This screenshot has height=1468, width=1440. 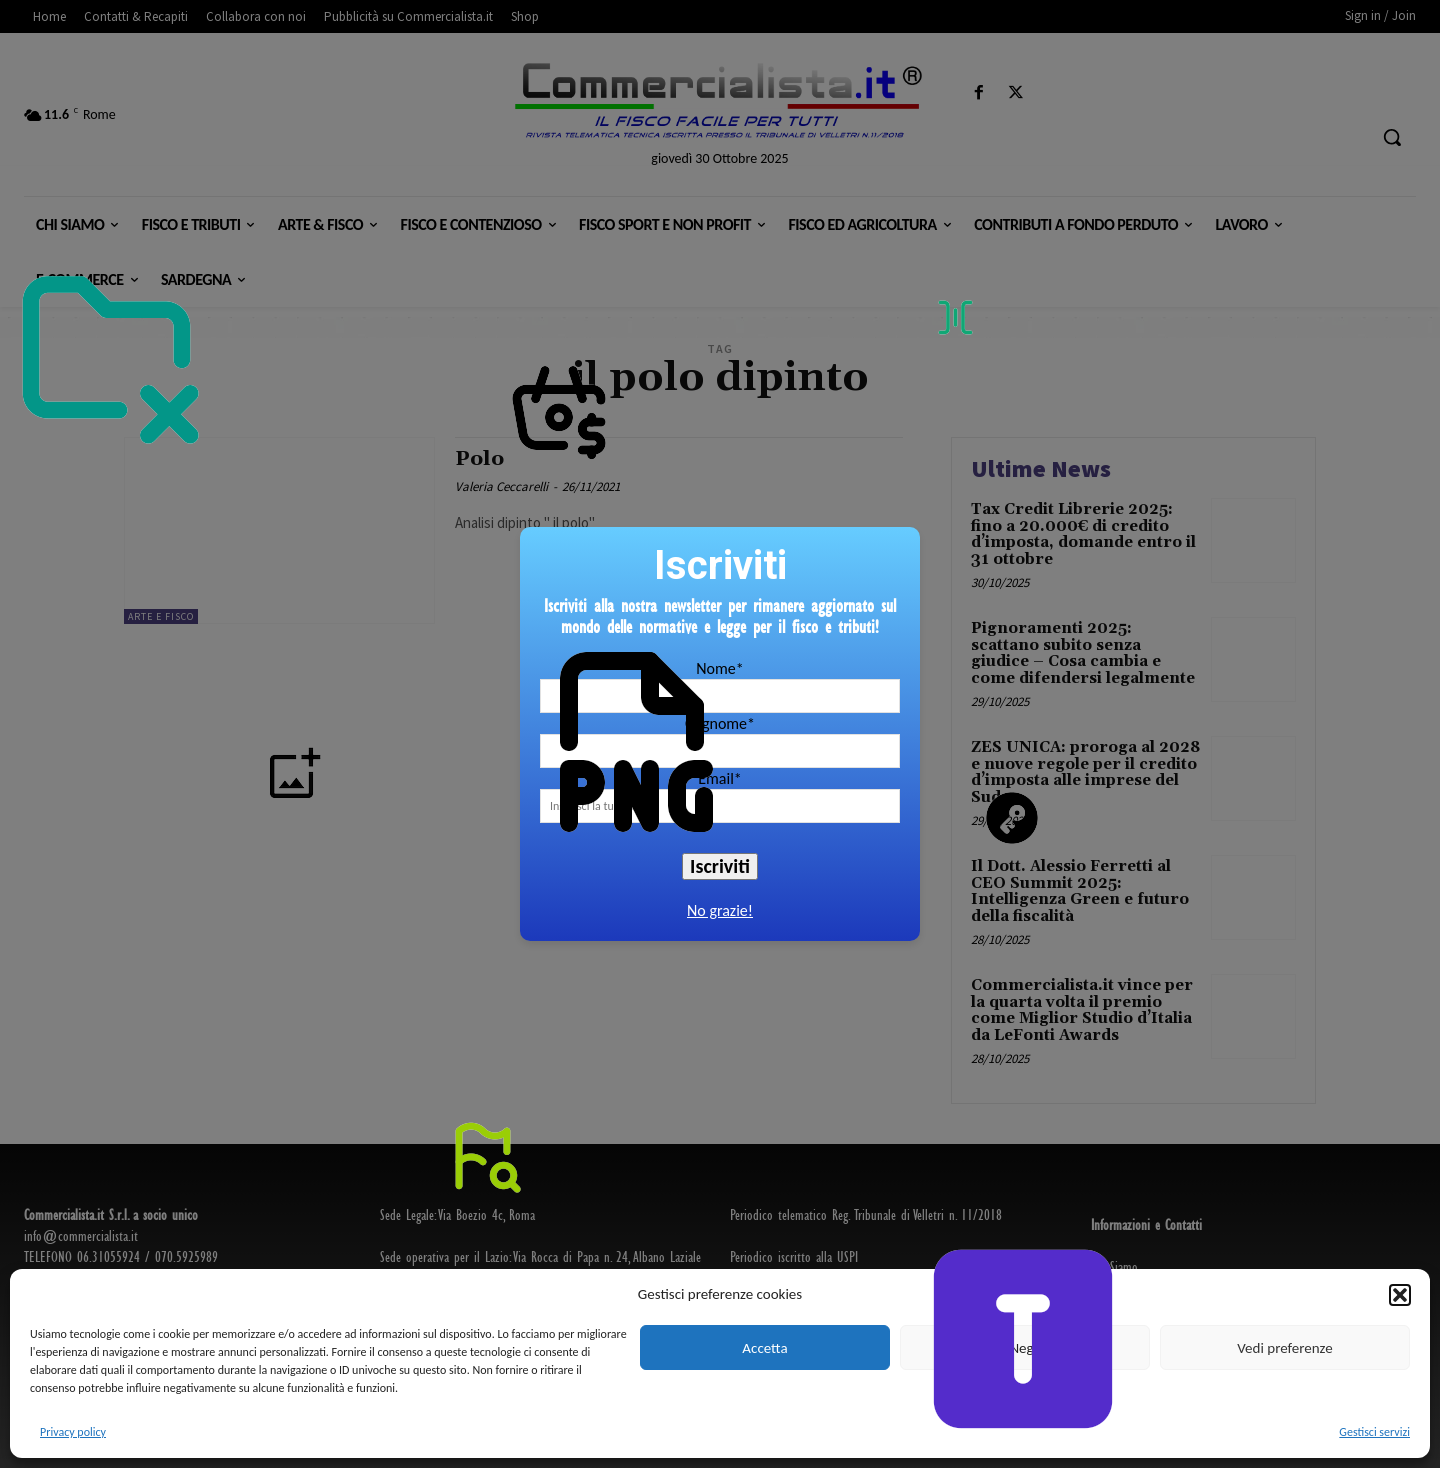 I want to click on search flagged items, so click(x=483, y=1155).